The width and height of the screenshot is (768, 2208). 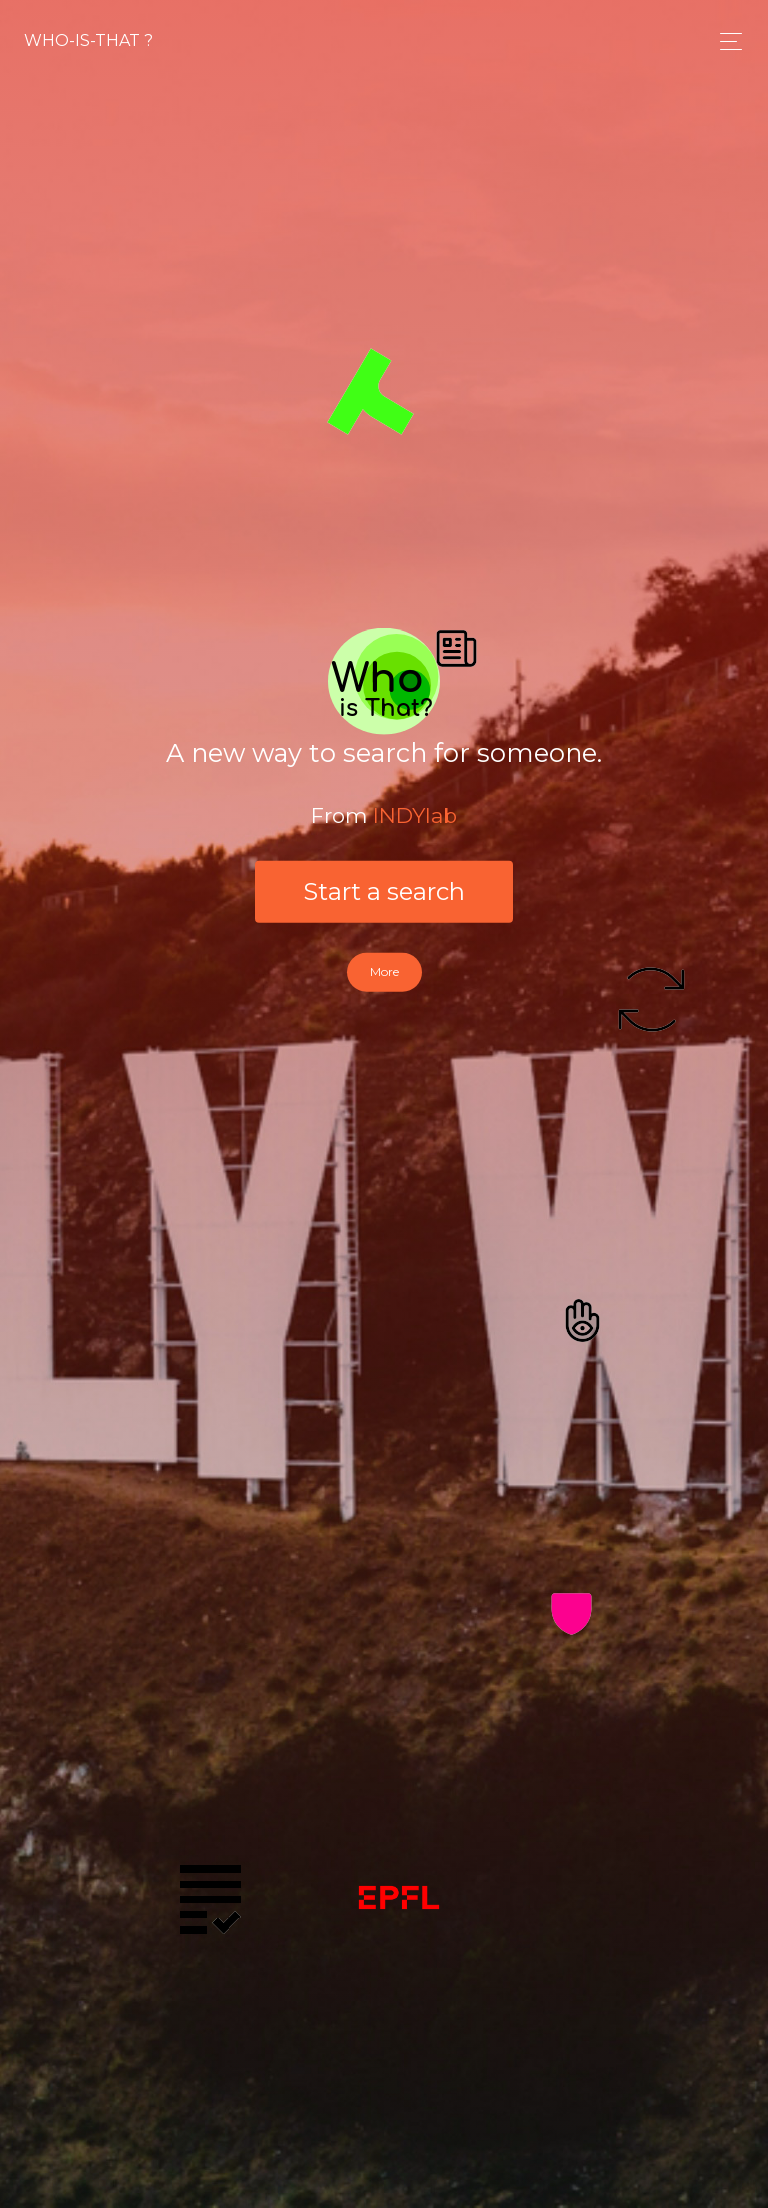 What do you see at coordinates (456, 648) in the screenshot?
I see `view news or articles` at bounding box center [456, 648].